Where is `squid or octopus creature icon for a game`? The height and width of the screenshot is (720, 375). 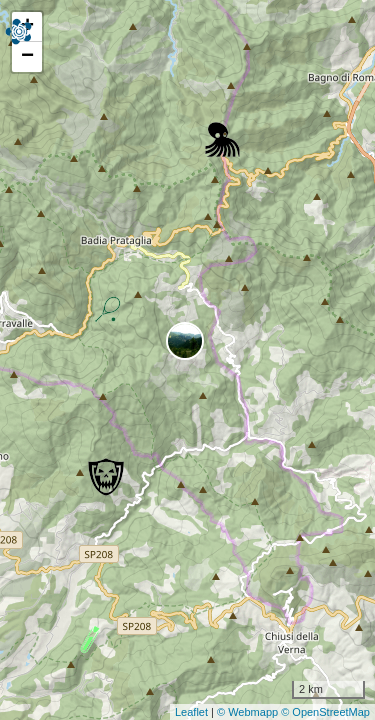
squid or octopus creature icon for a game is located at coordinates (222, 139).